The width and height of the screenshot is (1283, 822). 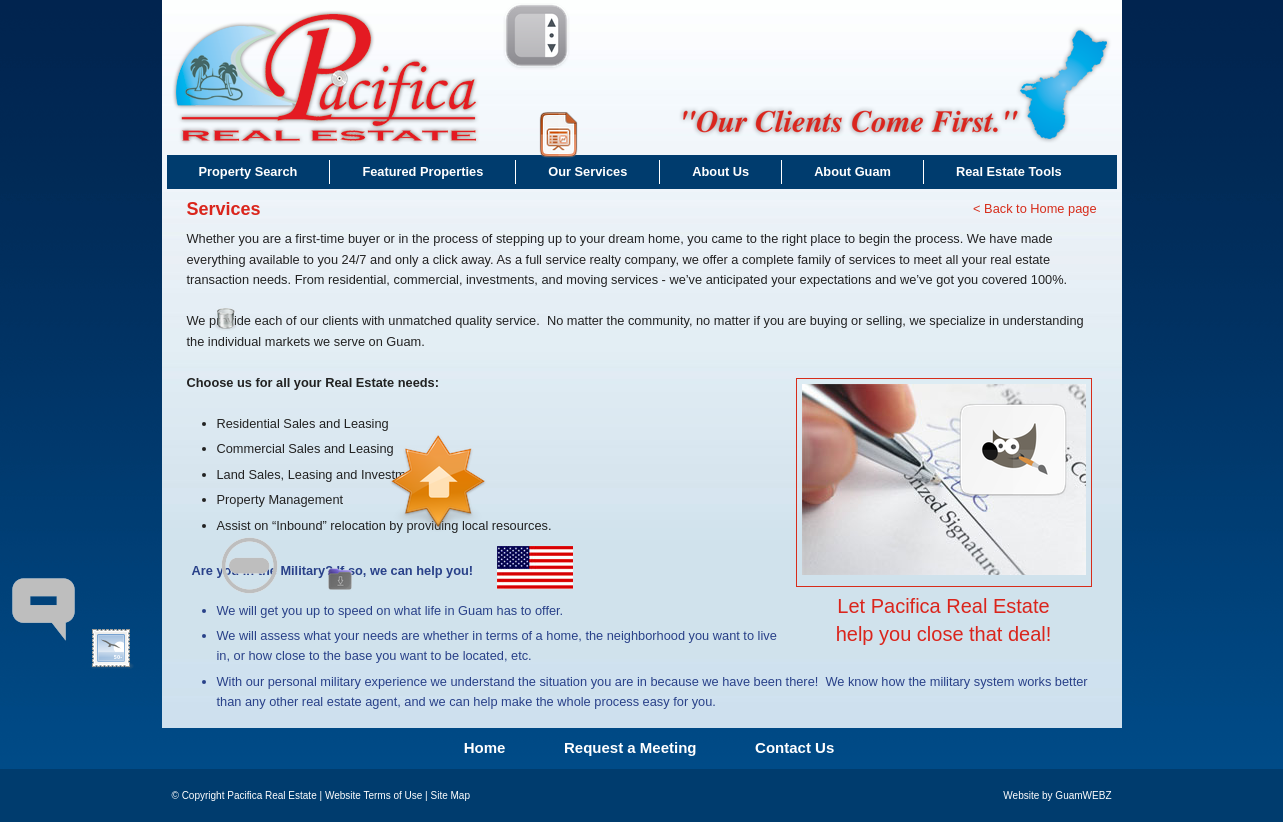 What do you see at coordinates (340, 579) in the screenshot?
I see `open your downloads folder` at bounding box center [340, 579].